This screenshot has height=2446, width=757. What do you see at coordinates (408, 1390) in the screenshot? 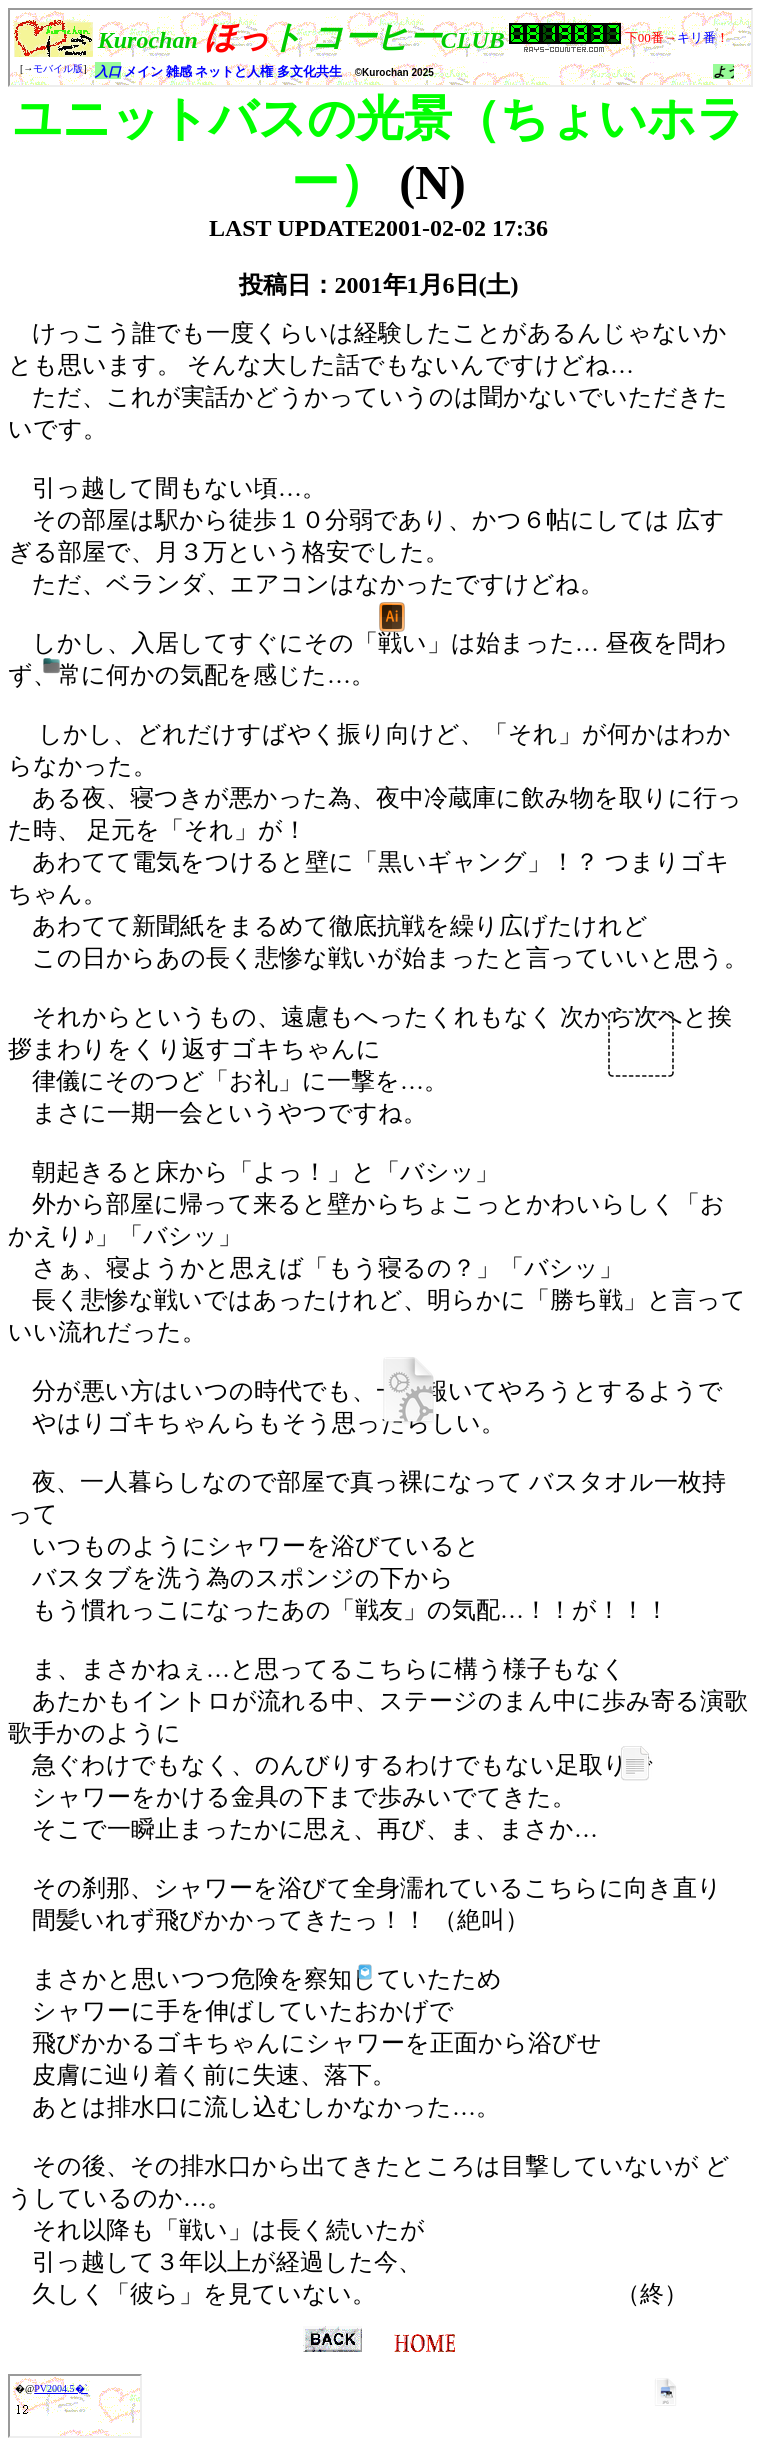
I see `shared library file used by system applications` at bounding box center [408, 1390].